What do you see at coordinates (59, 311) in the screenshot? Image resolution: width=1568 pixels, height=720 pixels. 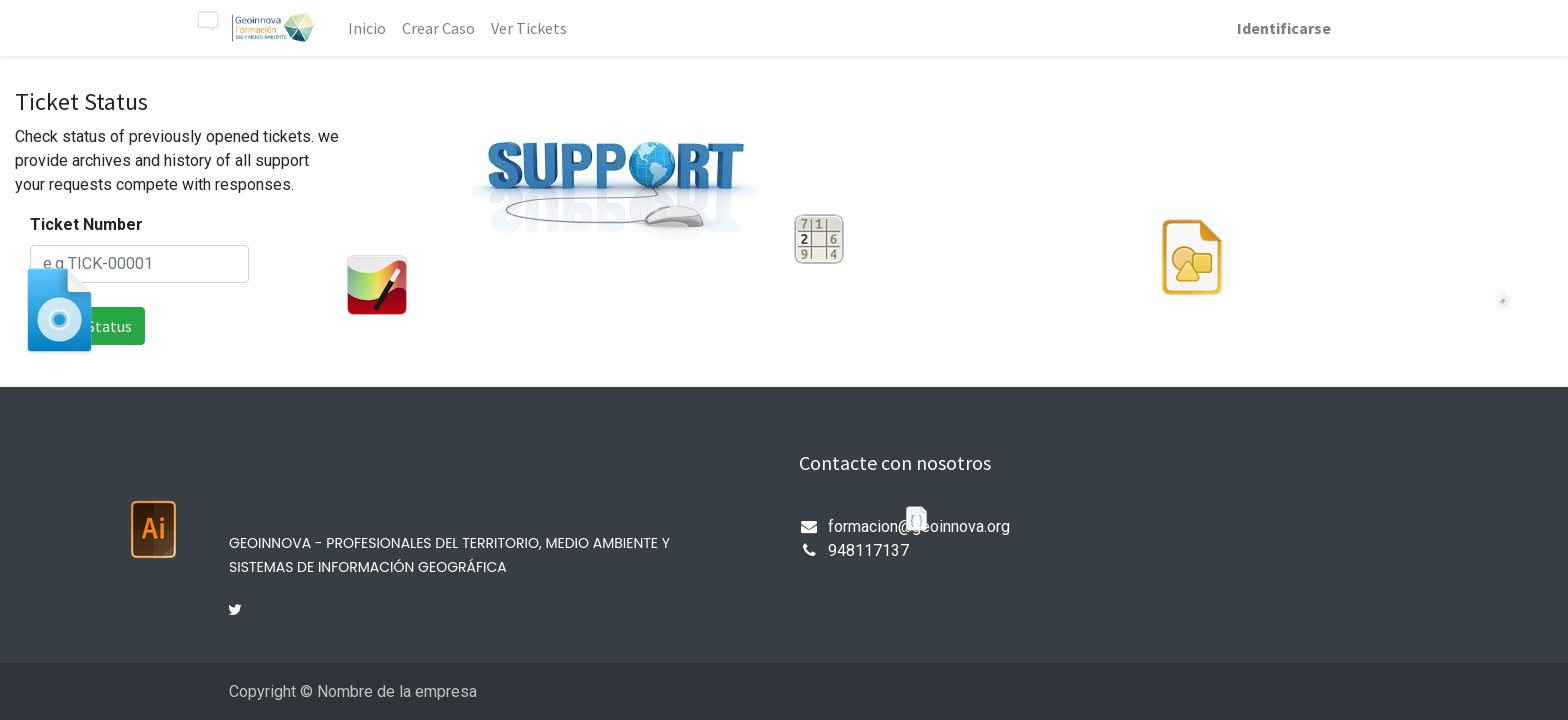 I see `an ovf virtual machine configuration file` at bounding box center [59, 311].